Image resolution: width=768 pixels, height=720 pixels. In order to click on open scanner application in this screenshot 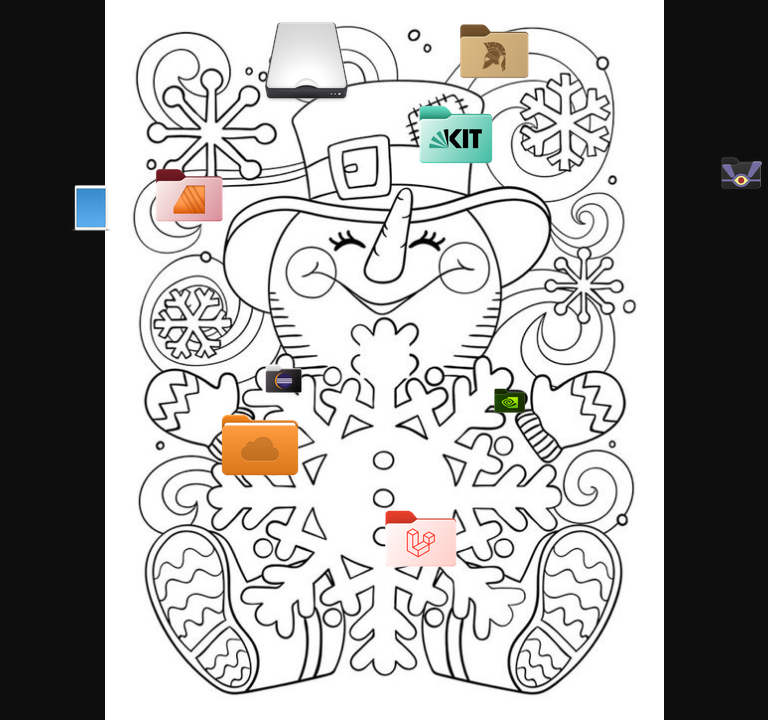, I will do `click(306, 61)`.